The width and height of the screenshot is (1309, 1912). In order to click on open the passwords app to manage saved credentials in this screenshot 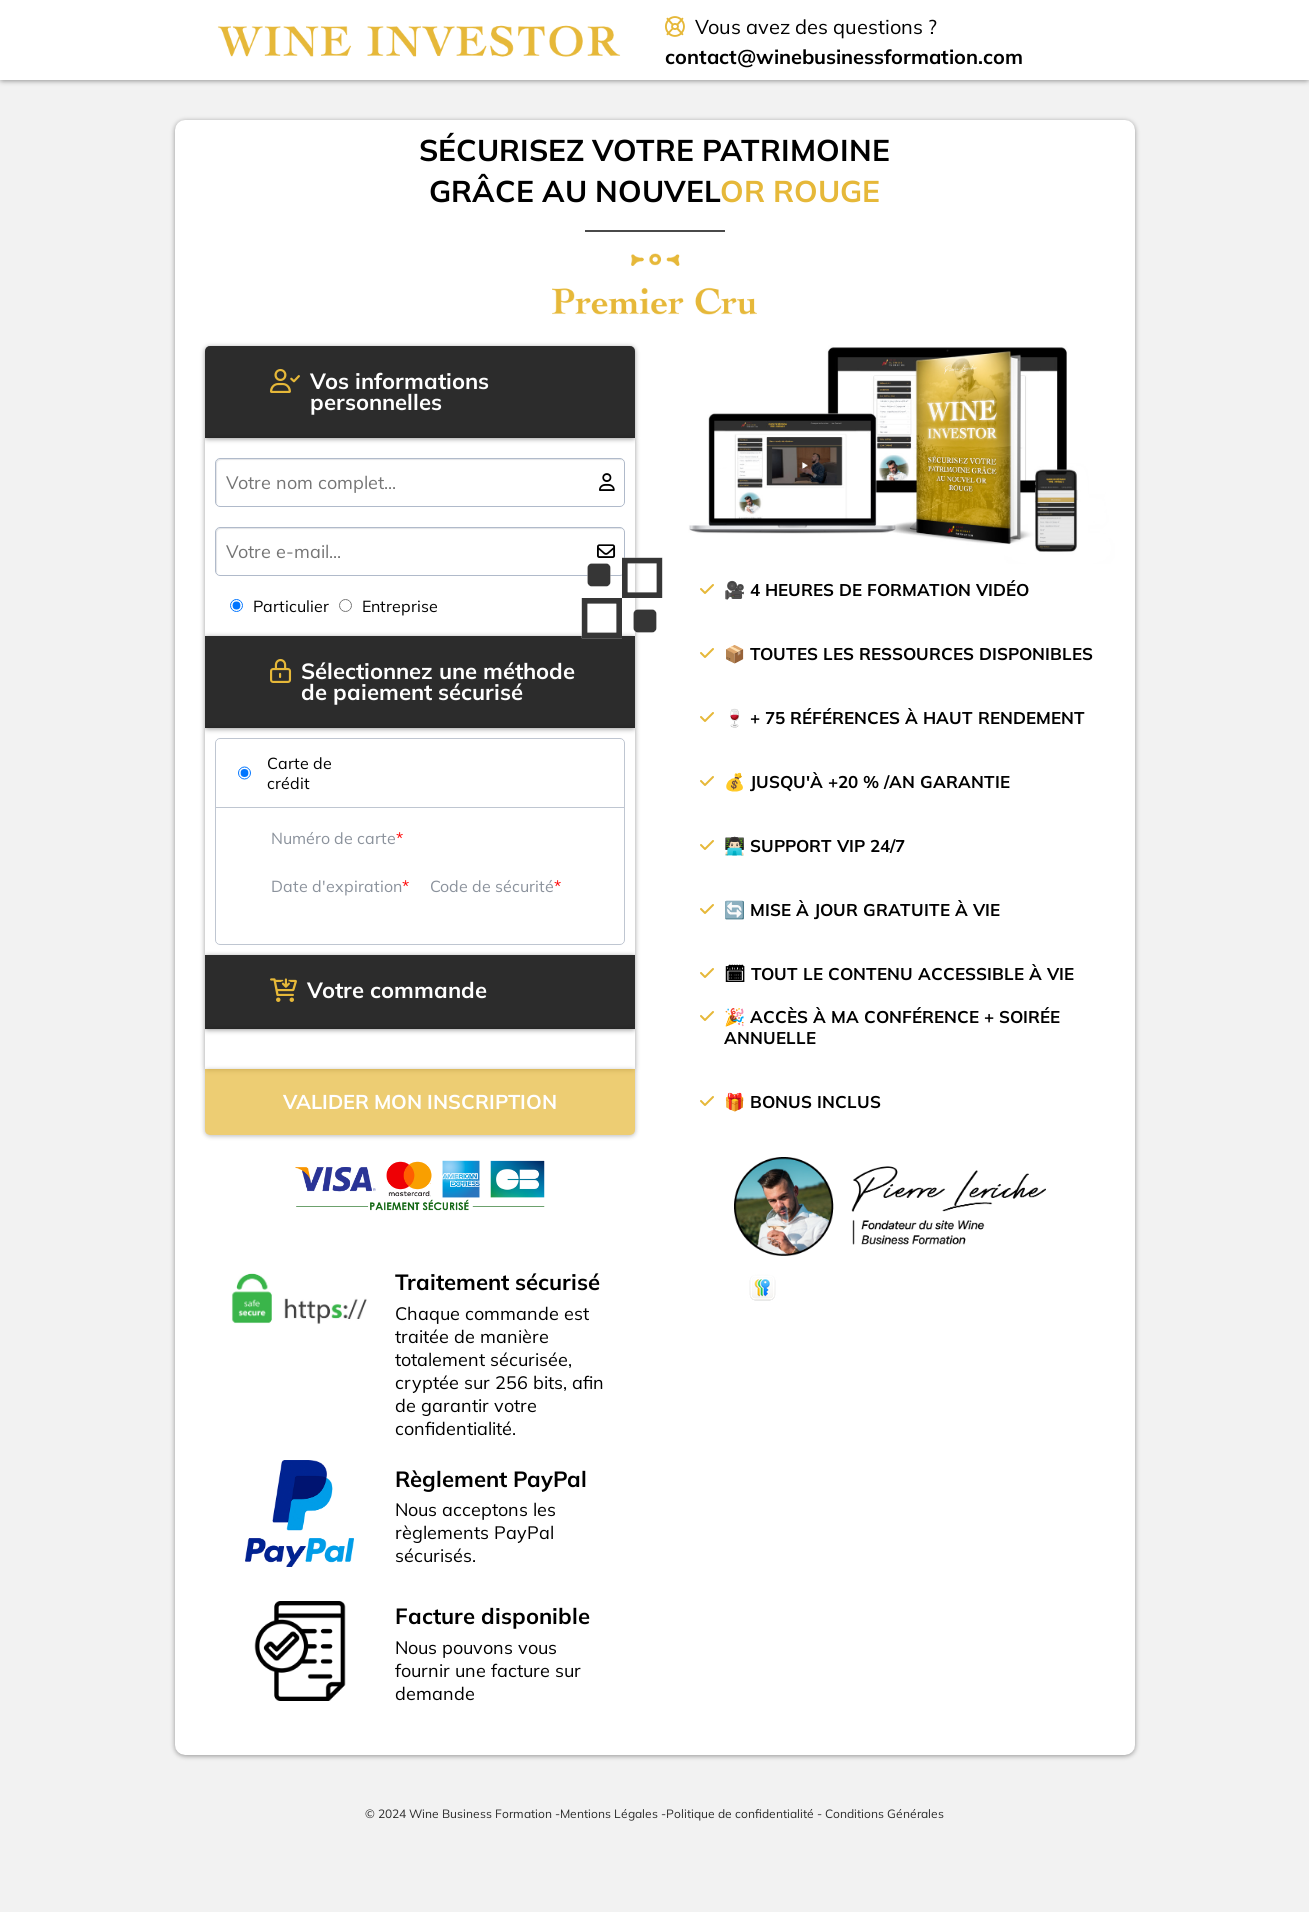, I will do `click(762, 1287)`.